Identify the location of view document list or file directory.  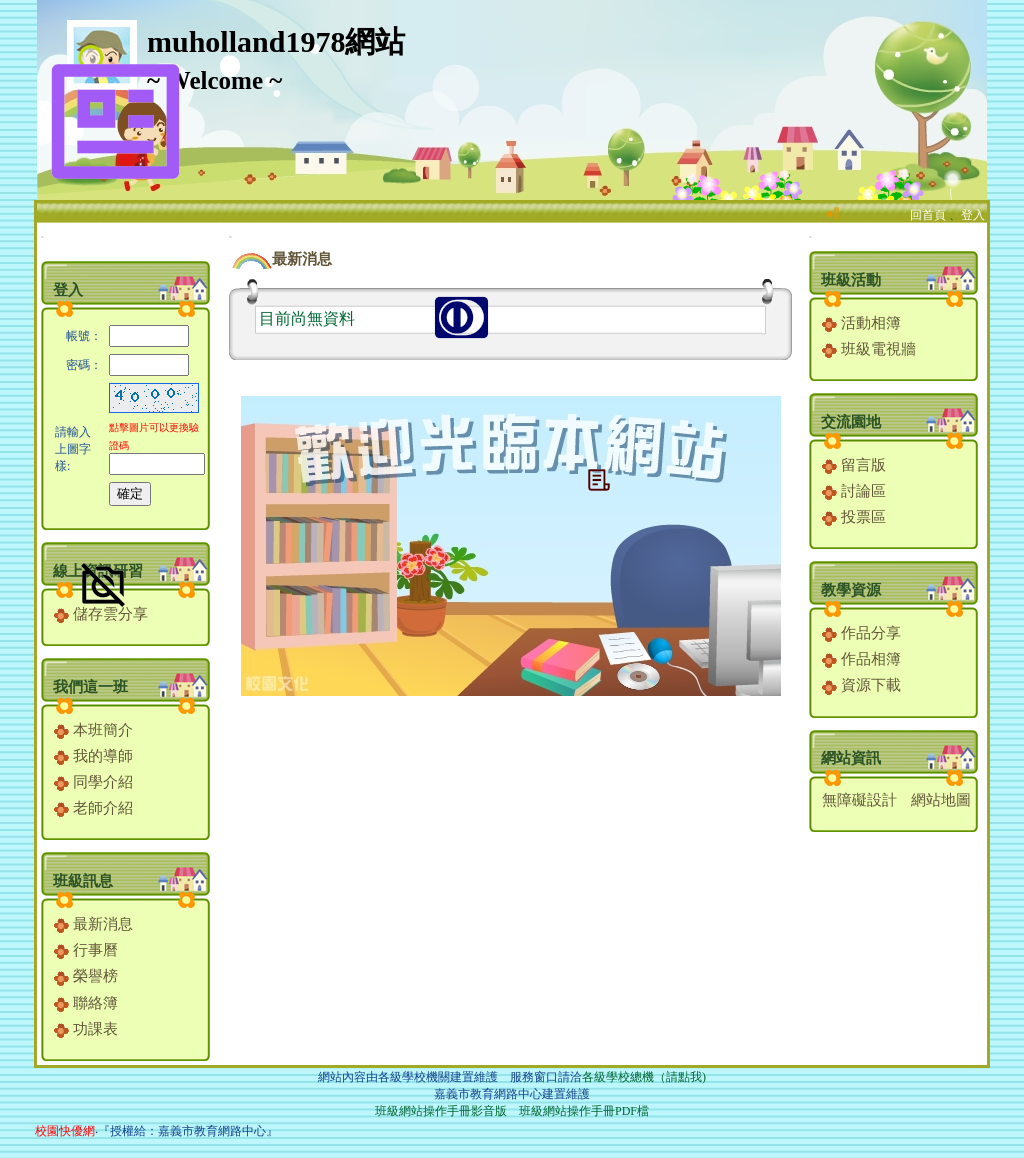
(599, 480).